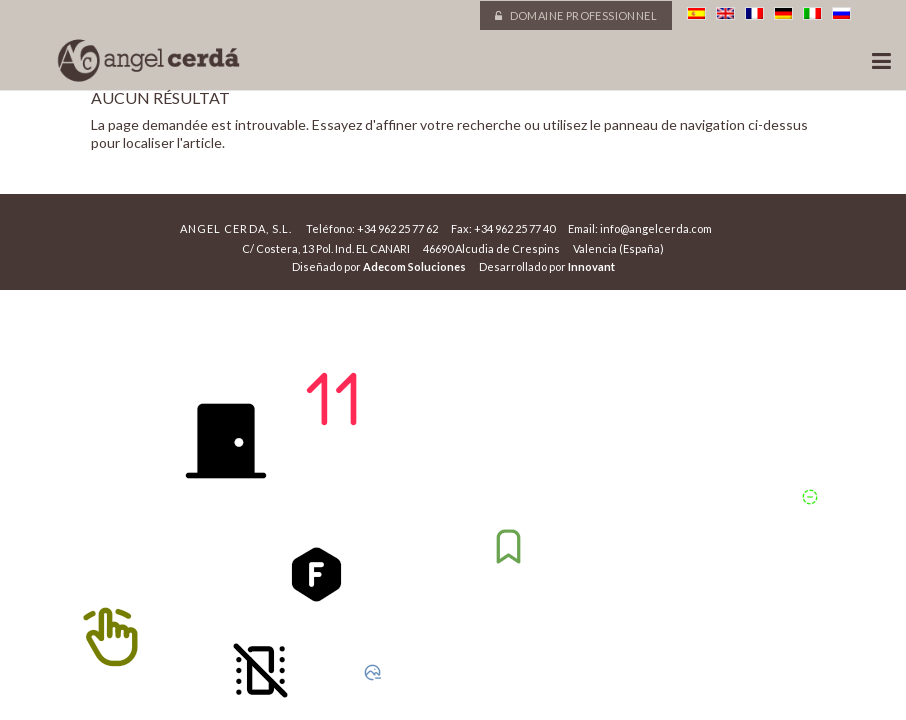 The height and width of the screenshot is (720, 906). I want to click on exit or log out of the application, so click(226, 441).